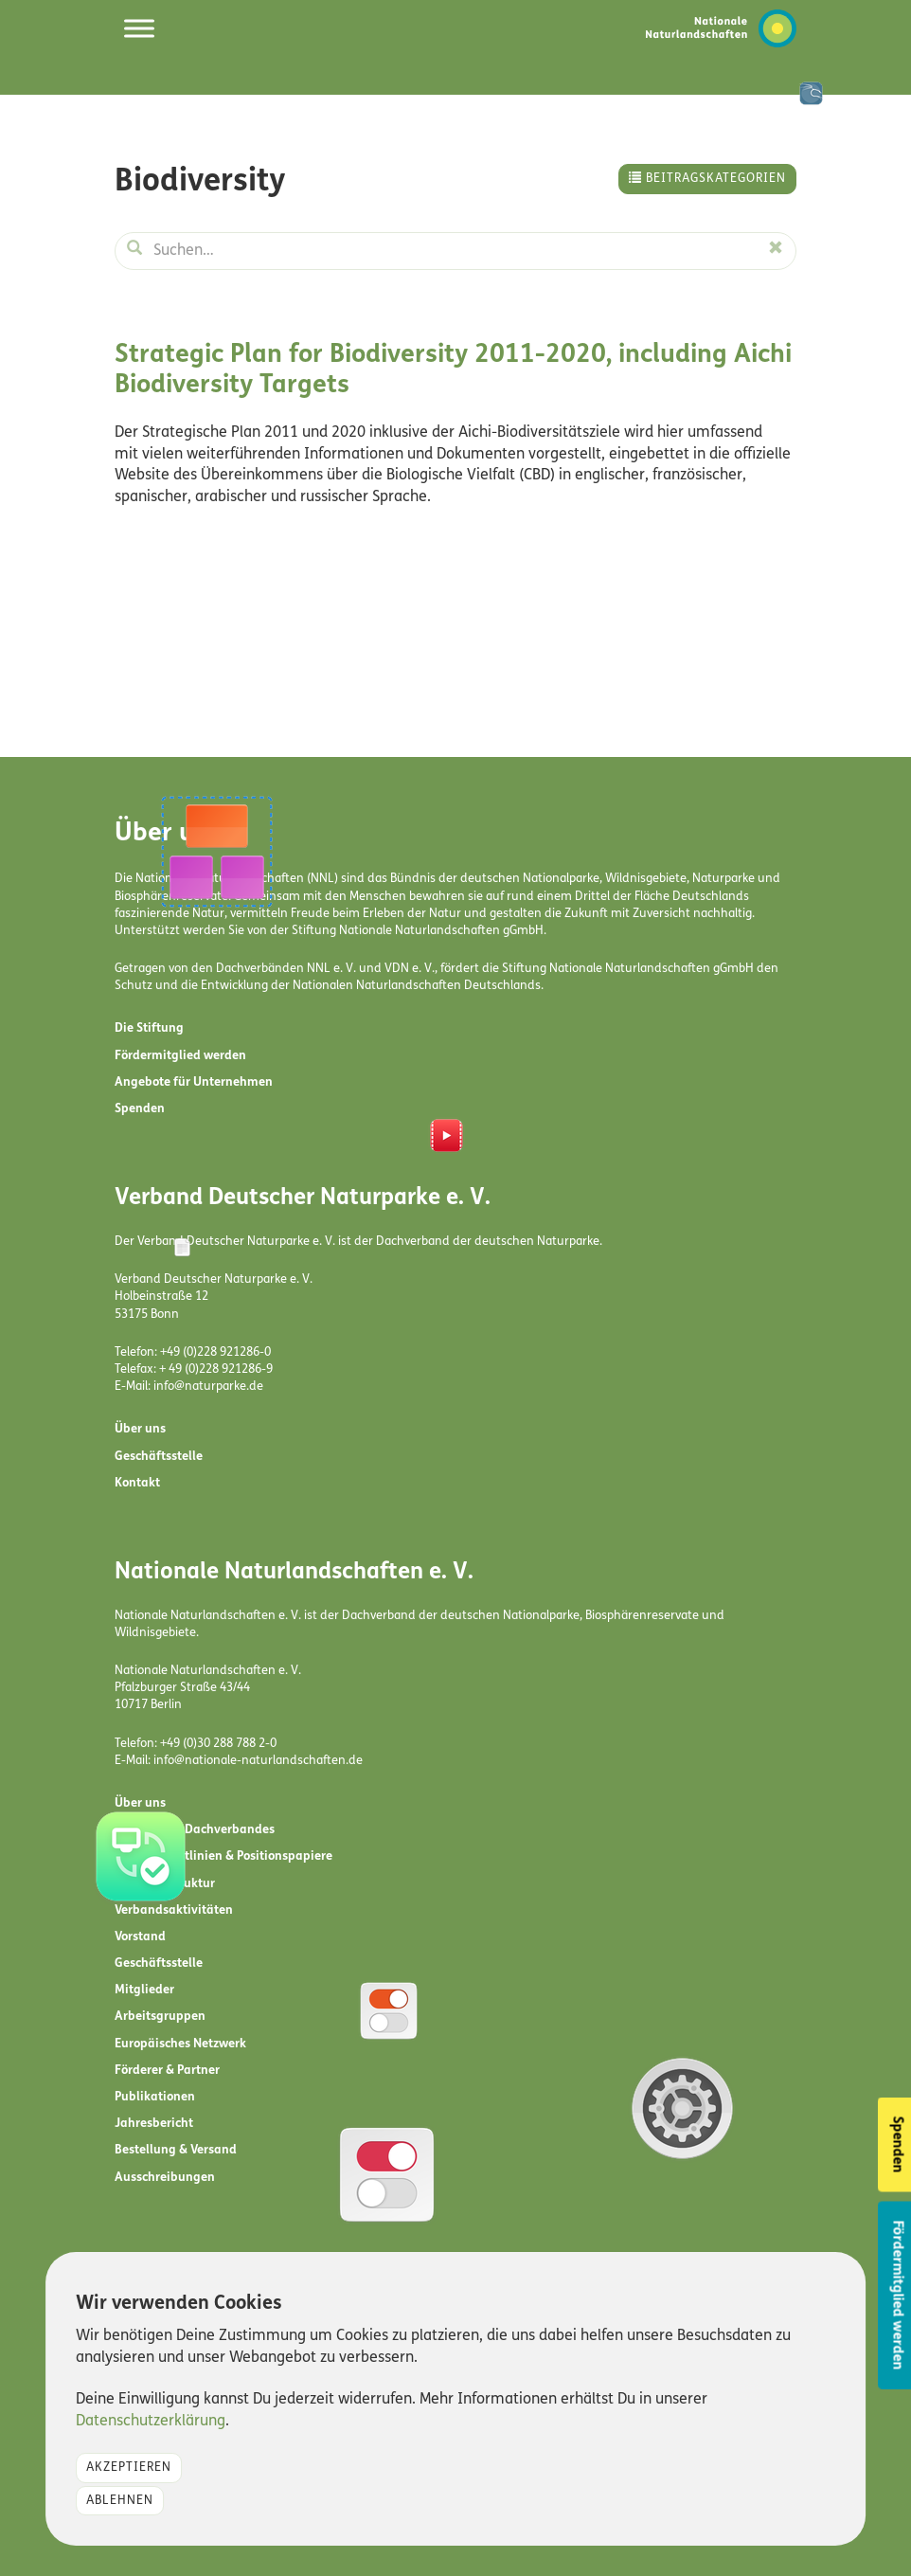 This screenshot has height=2576, width=911. I want to click on select all items in the current view, so click(217, 852).